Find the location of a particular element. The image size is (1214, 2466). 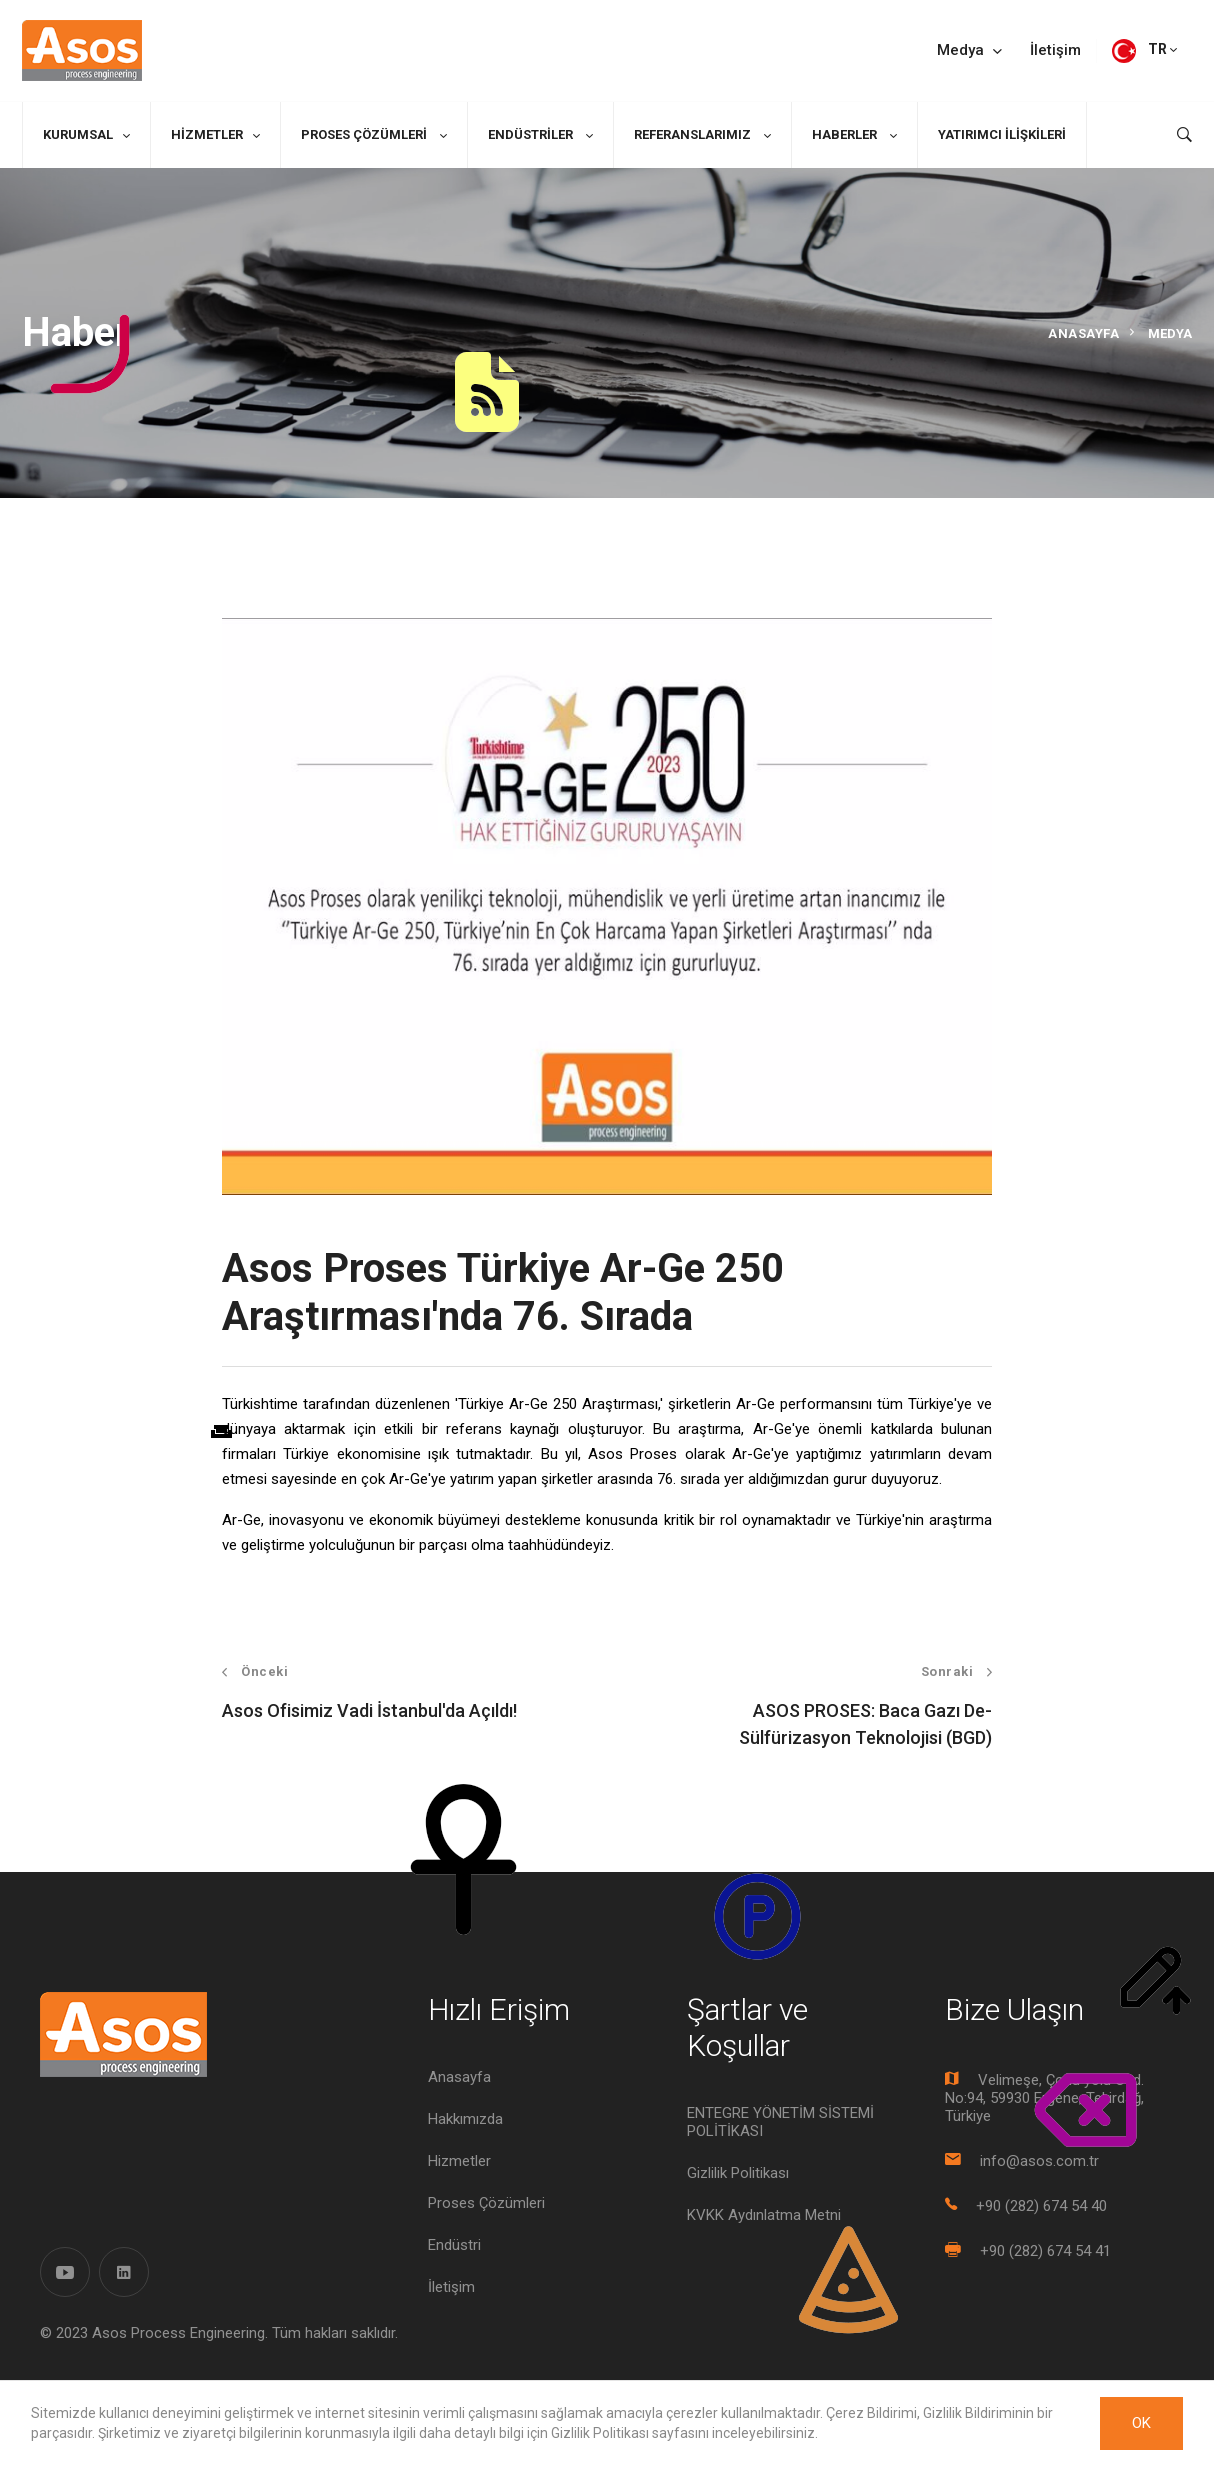

delete the previous character is located at coordinates (1084, 2110).